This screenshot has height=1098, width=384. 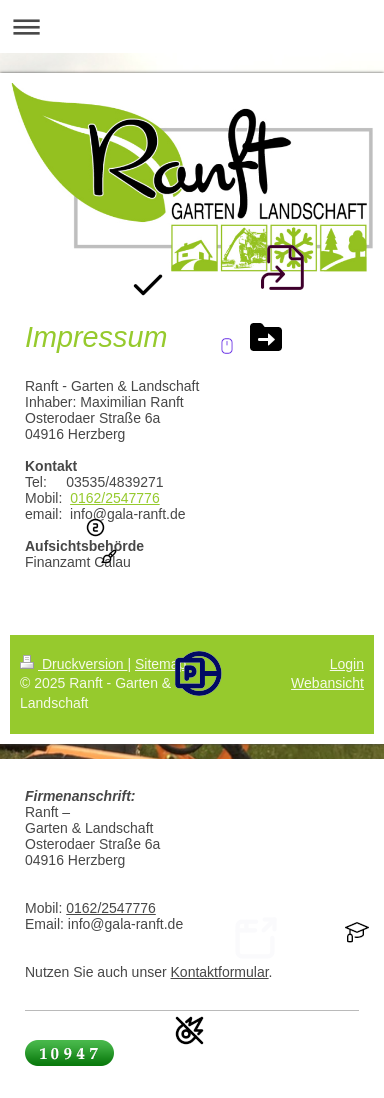 What do you see at coordinates (227, 346) in the screenshot?
I see `indicates mouse input or cursor control` at bounding box center [227, 346].